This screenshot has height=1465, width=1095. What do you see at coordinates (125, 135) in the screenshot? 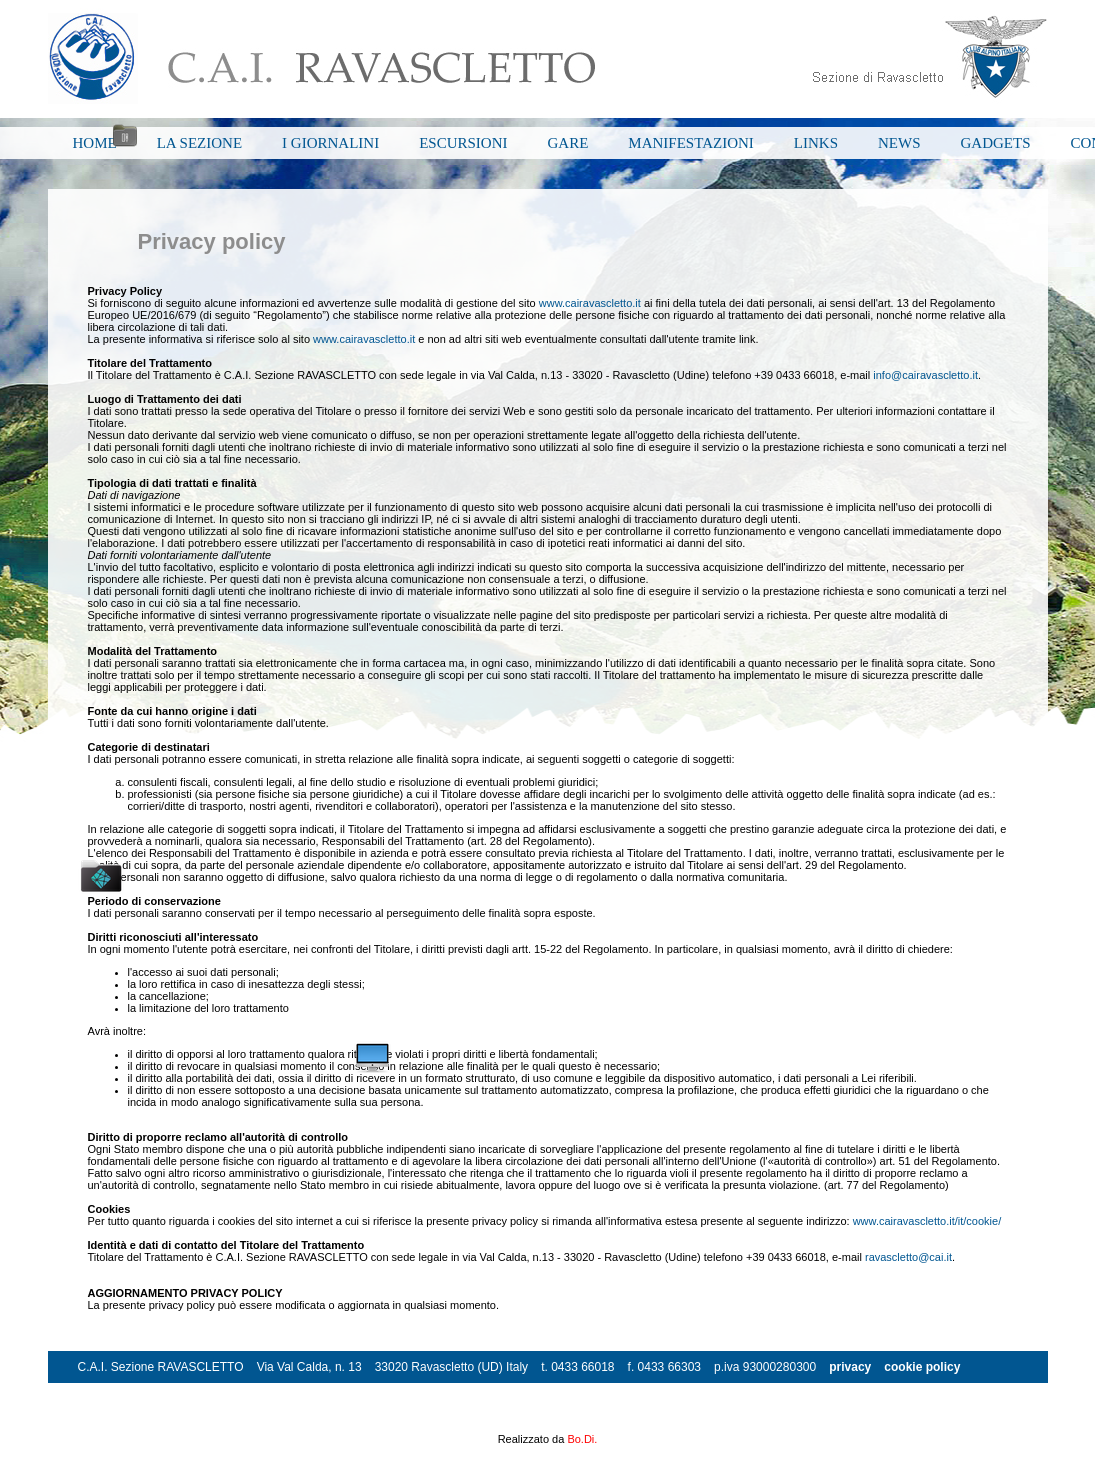
I see `open templates folder` at bounding box center [125, 135].